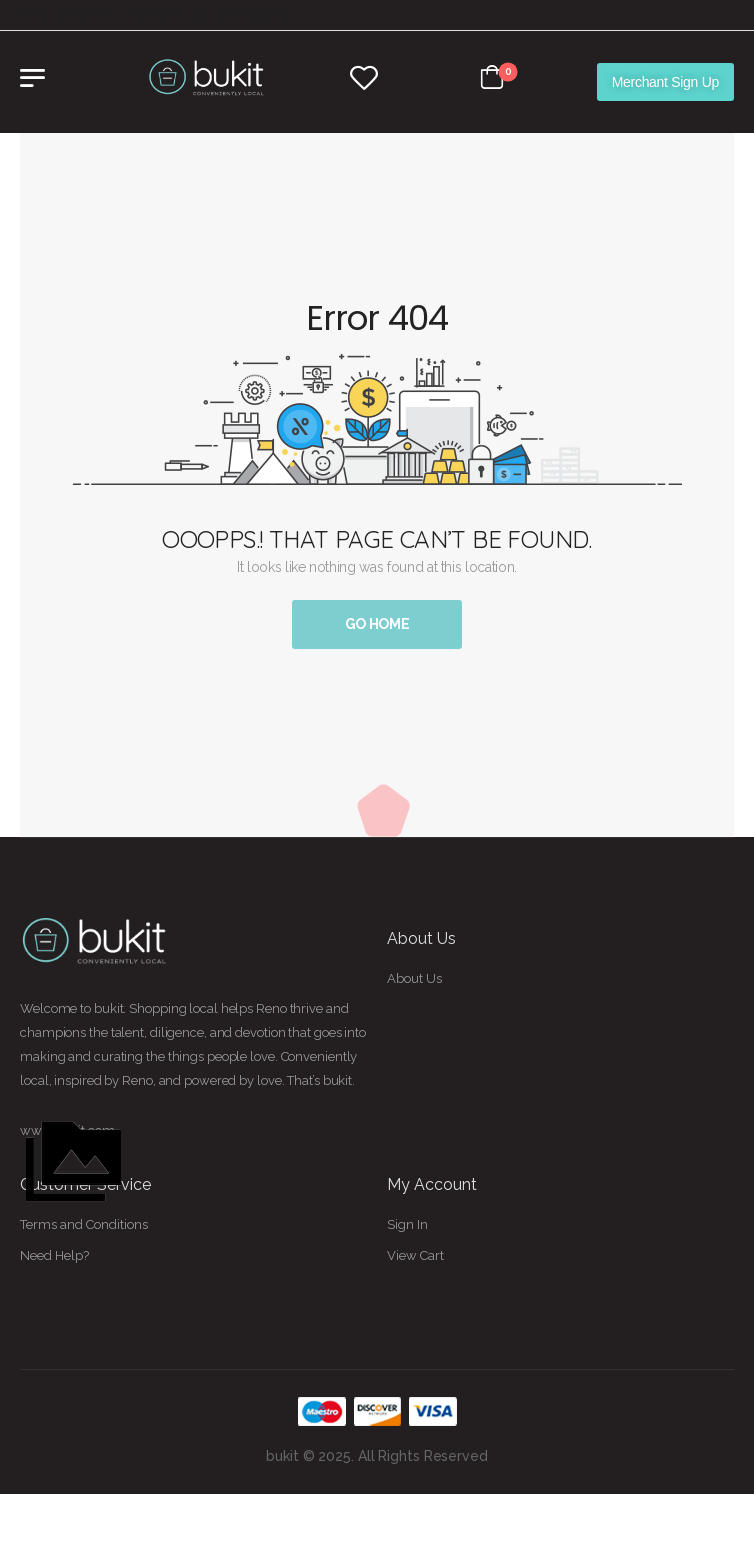 This screenshot has height=1564, width=754. I want to click on indicates a pentagon shape or geometric element, so click(383, 810).